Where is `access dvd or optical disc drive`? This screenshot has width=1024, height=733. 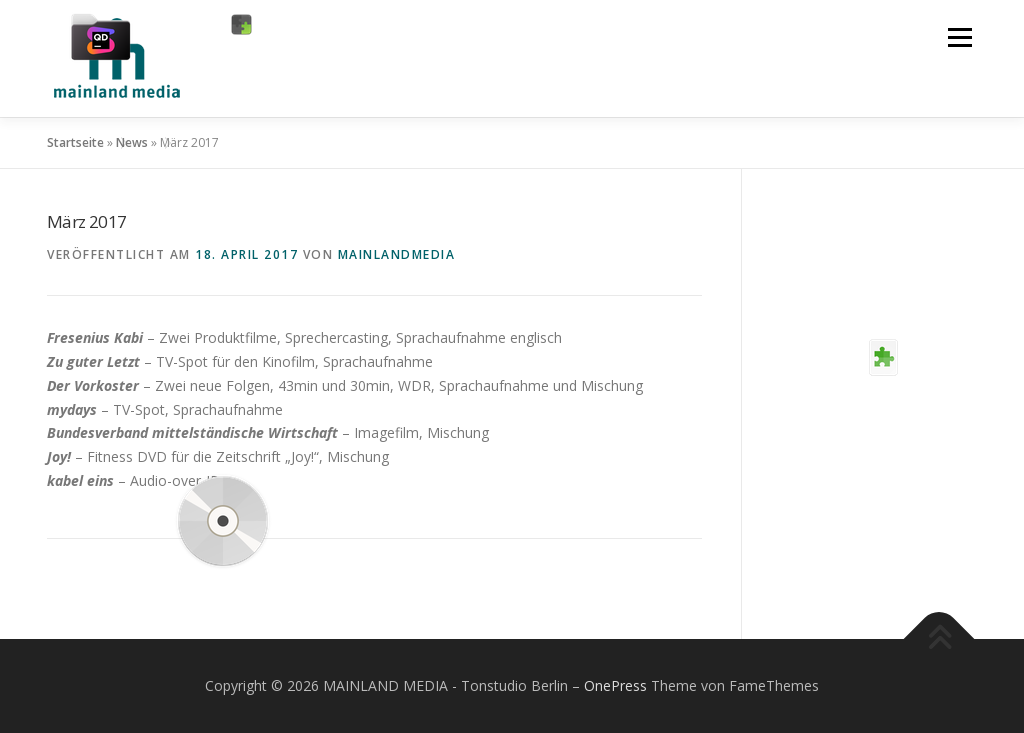 access dvd or optical disc drive is located at coordinates (223, 521).